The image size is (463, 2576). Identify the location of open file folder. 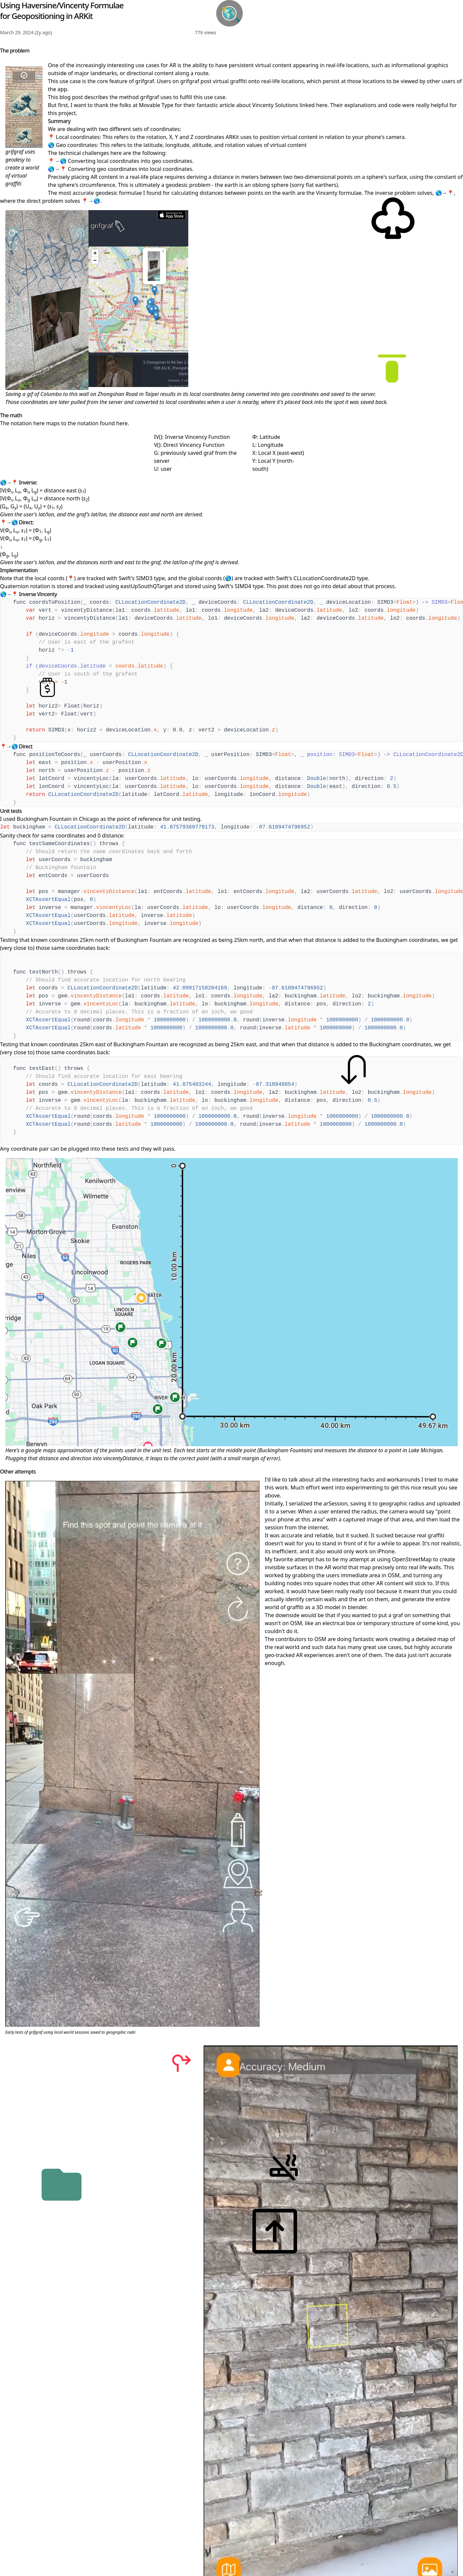
(62, 2185).